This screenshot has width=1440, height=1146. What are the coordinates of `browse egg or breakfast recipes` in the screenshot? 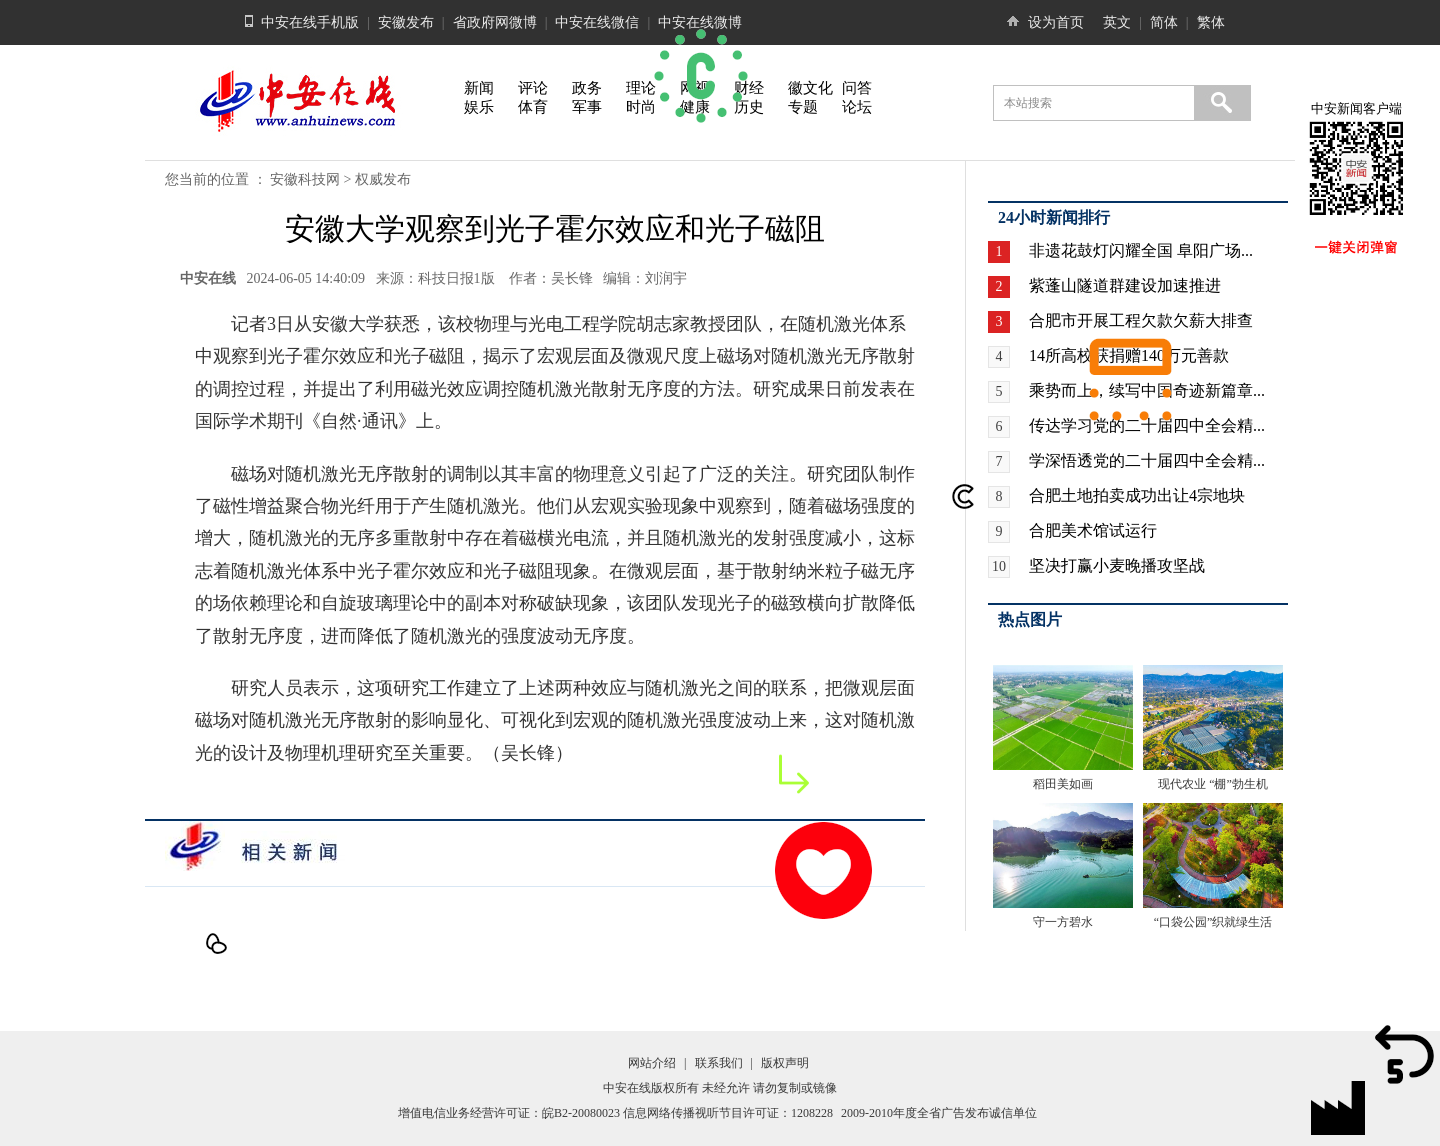 It's located at (216, 942).